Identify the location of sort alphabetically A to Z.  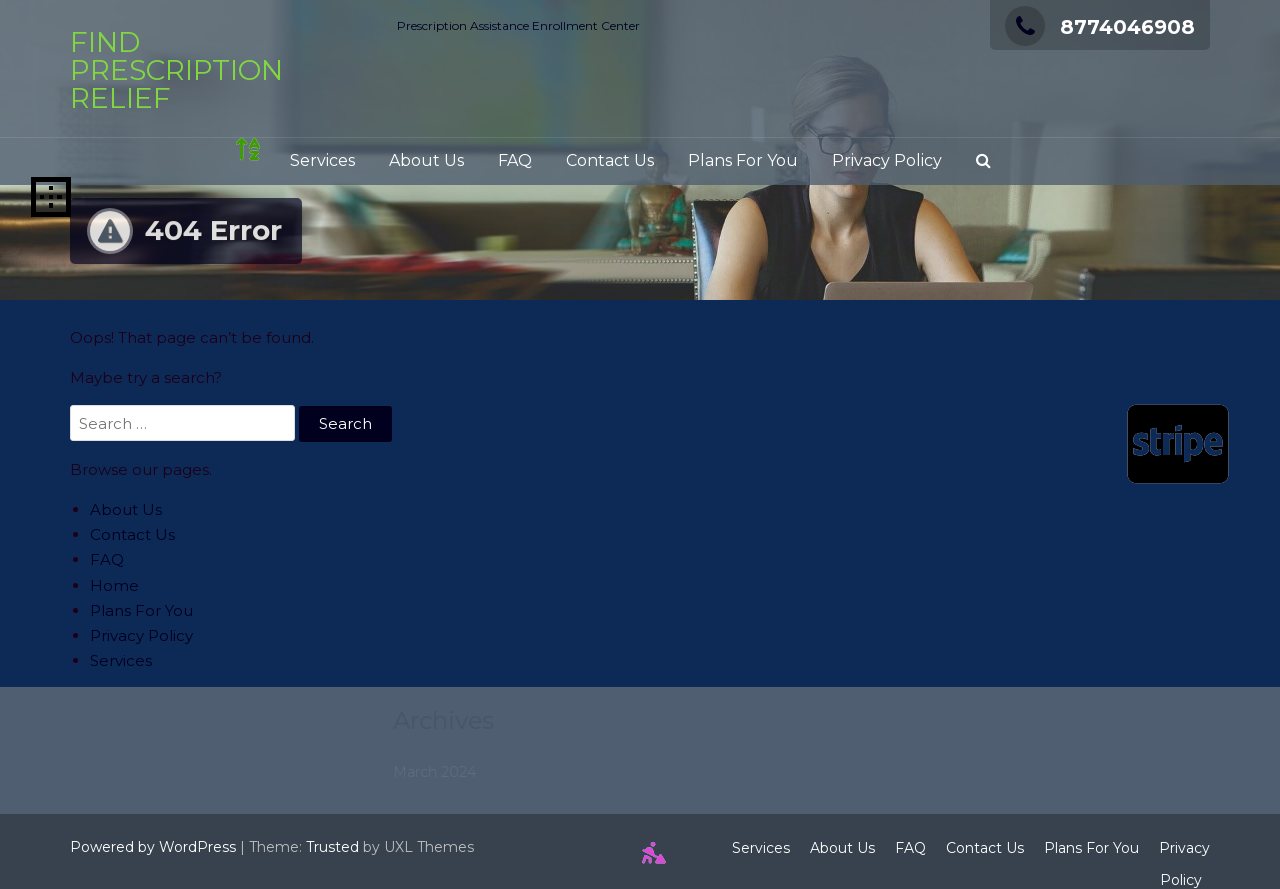
(248, 149).